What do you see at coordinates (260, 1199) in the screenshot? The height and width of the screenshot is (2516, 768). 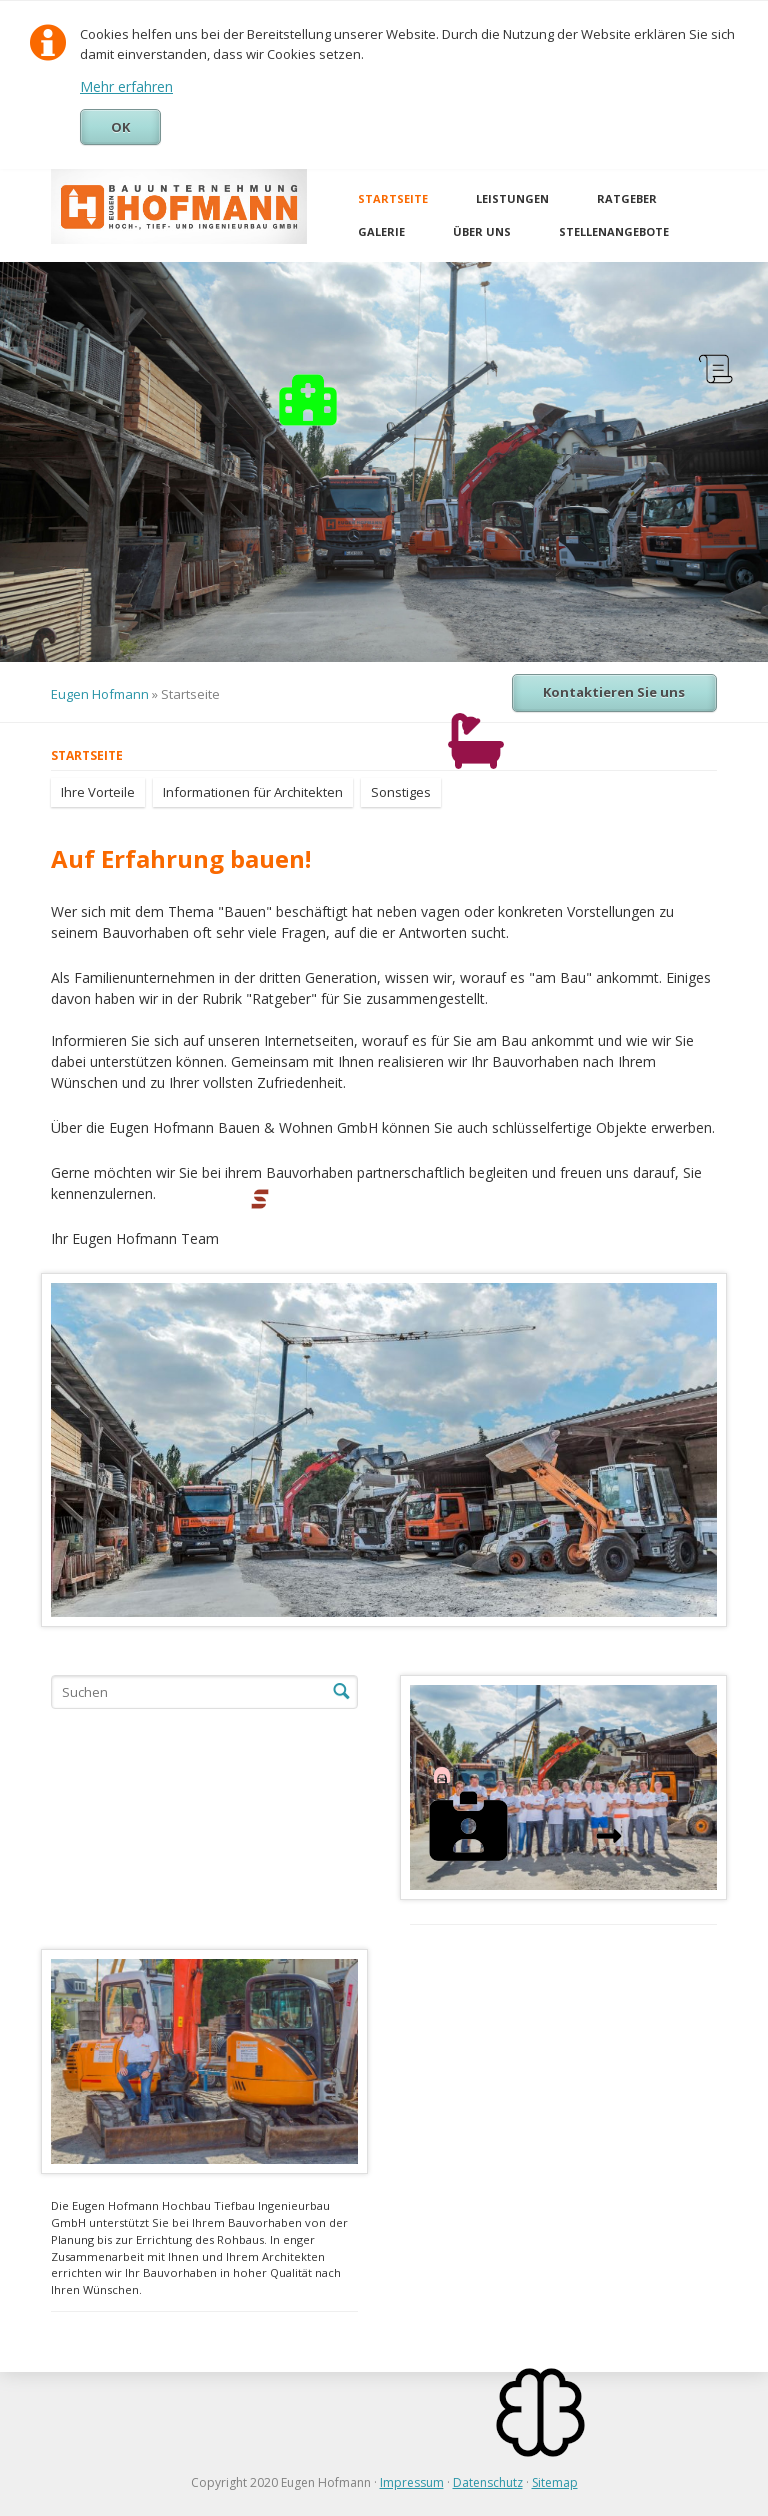 I see `sitrox brand logo` at bounding box center [260, 1199].